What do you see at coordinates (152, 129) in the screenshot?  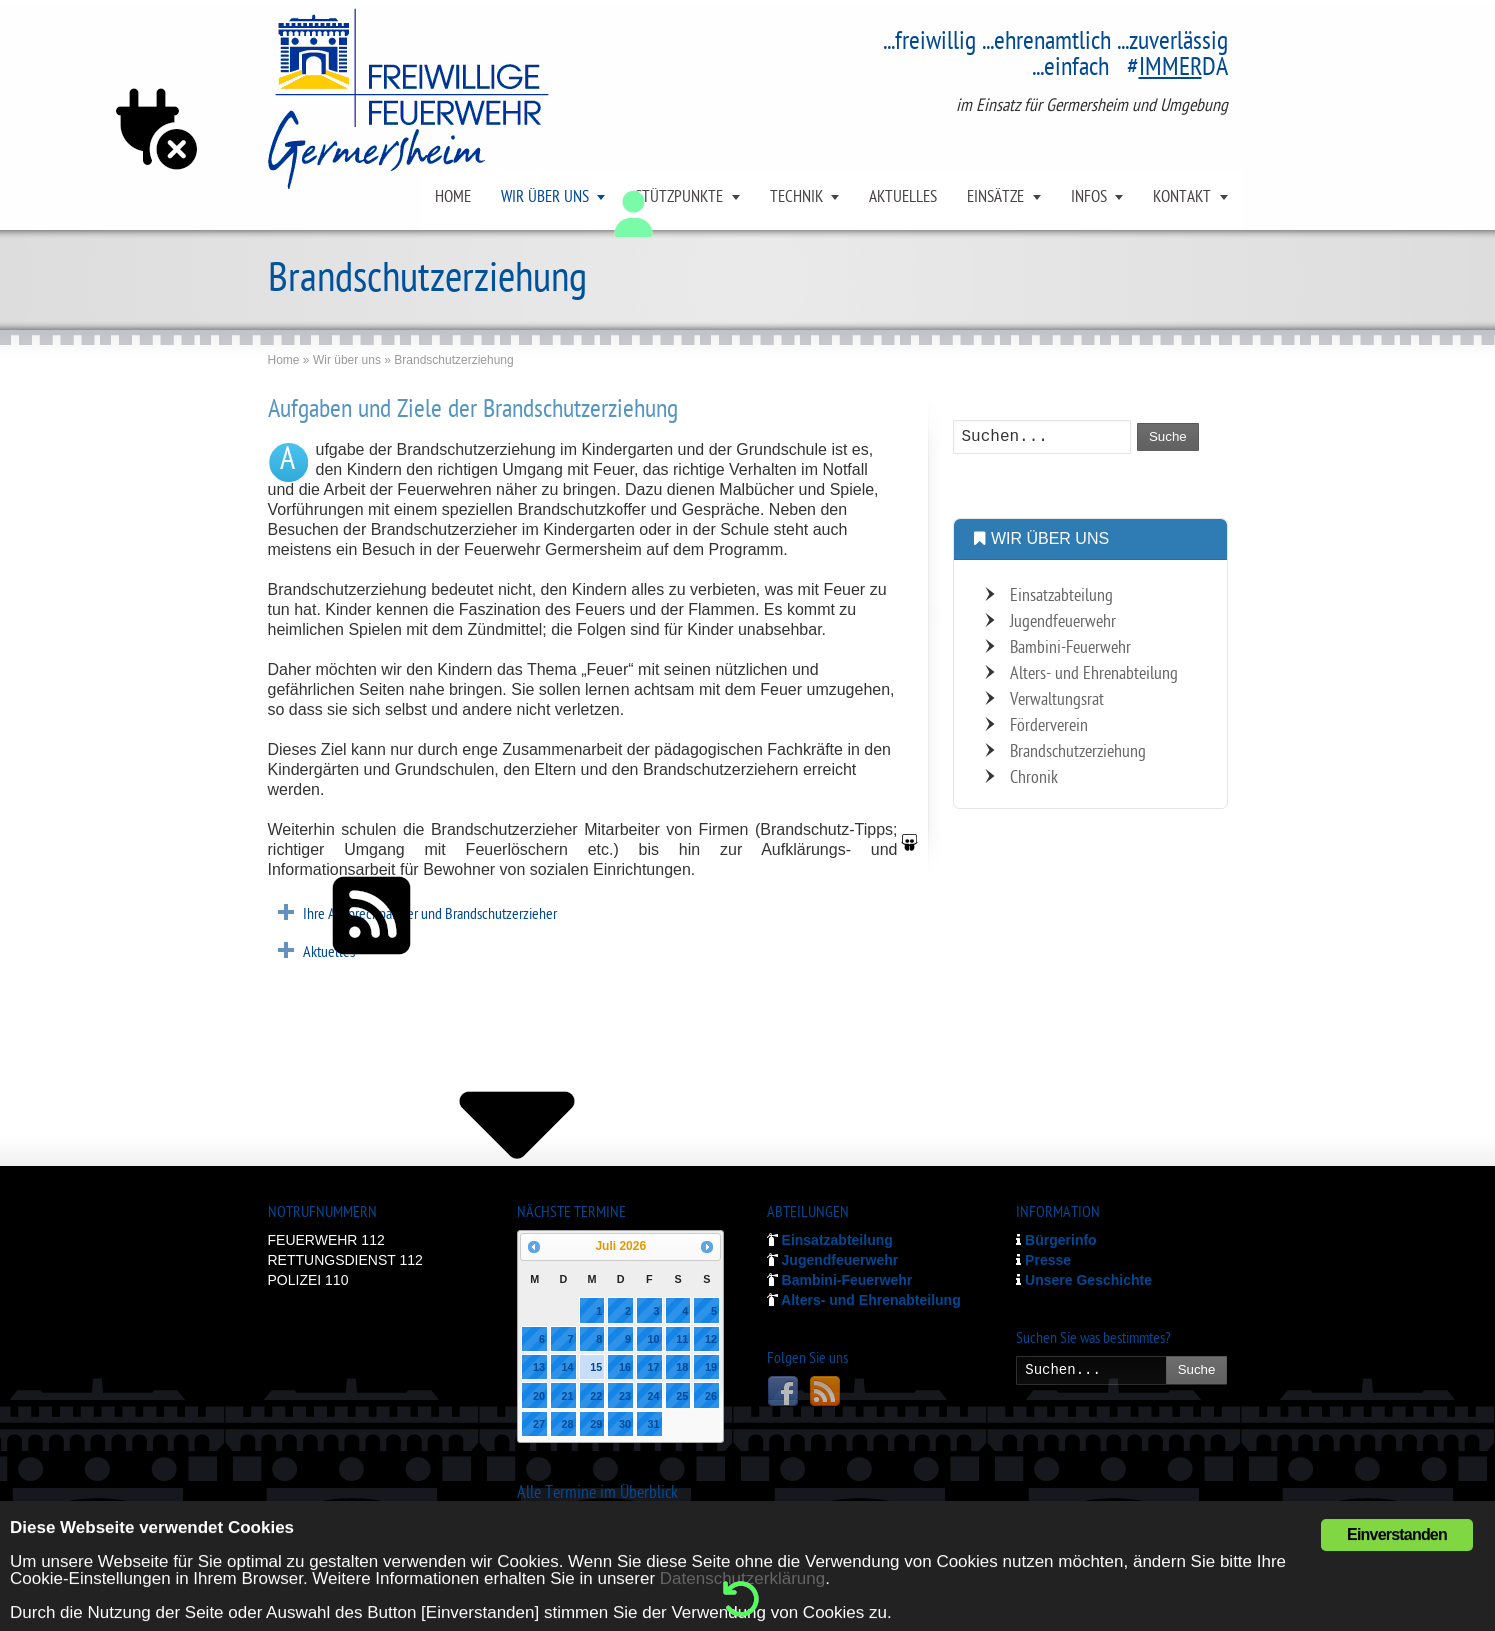 I see `connection failed or unavailable` at bounding box center [152, 129].